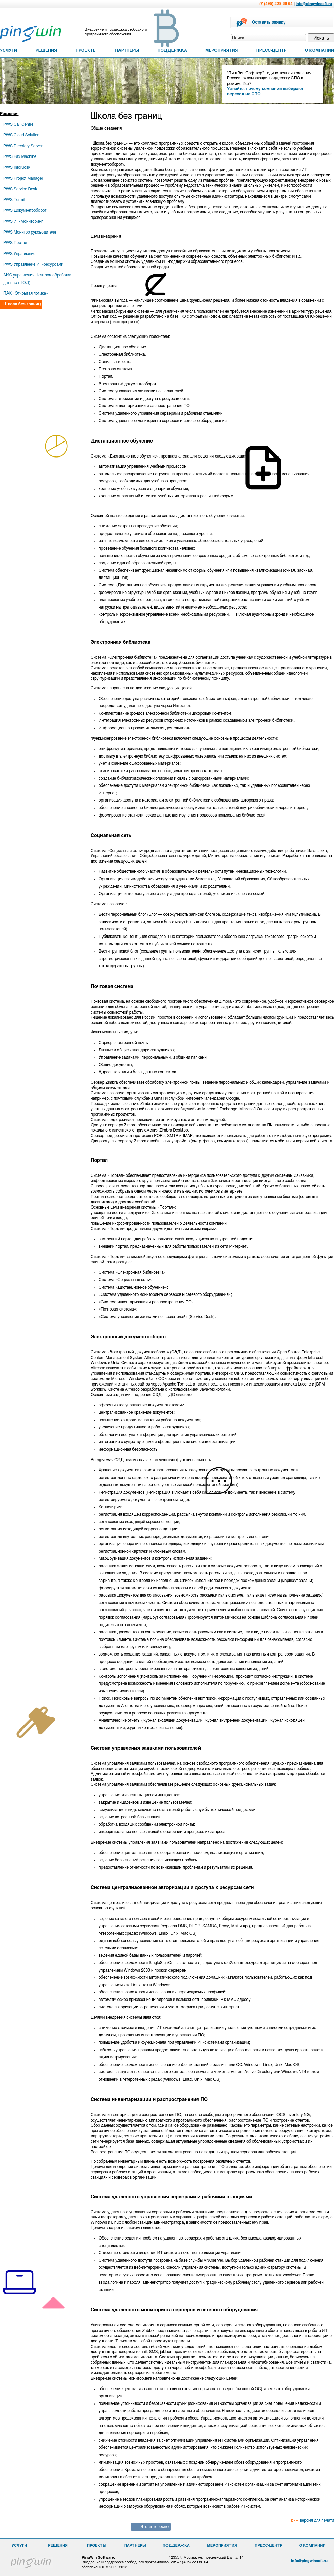 The width and height of the screenshot is (334, 2576). What do you see at coordinates (56, 446) in the screenshot?
I see `view analytics or statistics breakdown` at bounding box center [56, 446].